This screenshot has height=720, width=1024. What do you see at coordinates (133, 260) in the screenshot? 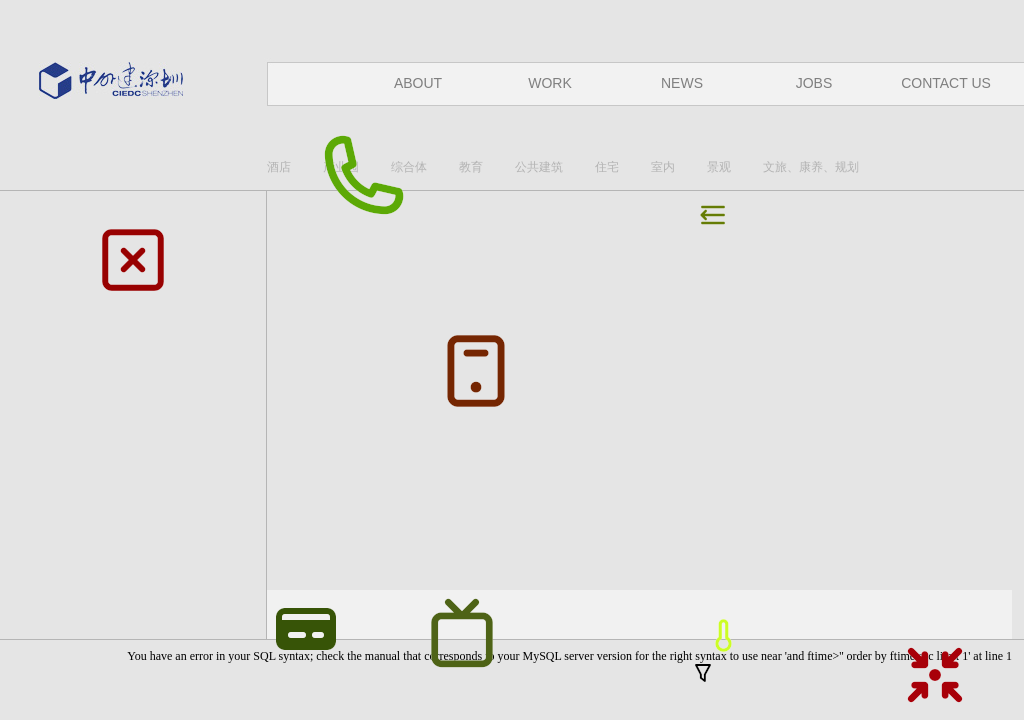
I see `close or dismiss a dialog box` at bounding box center [133, 260].